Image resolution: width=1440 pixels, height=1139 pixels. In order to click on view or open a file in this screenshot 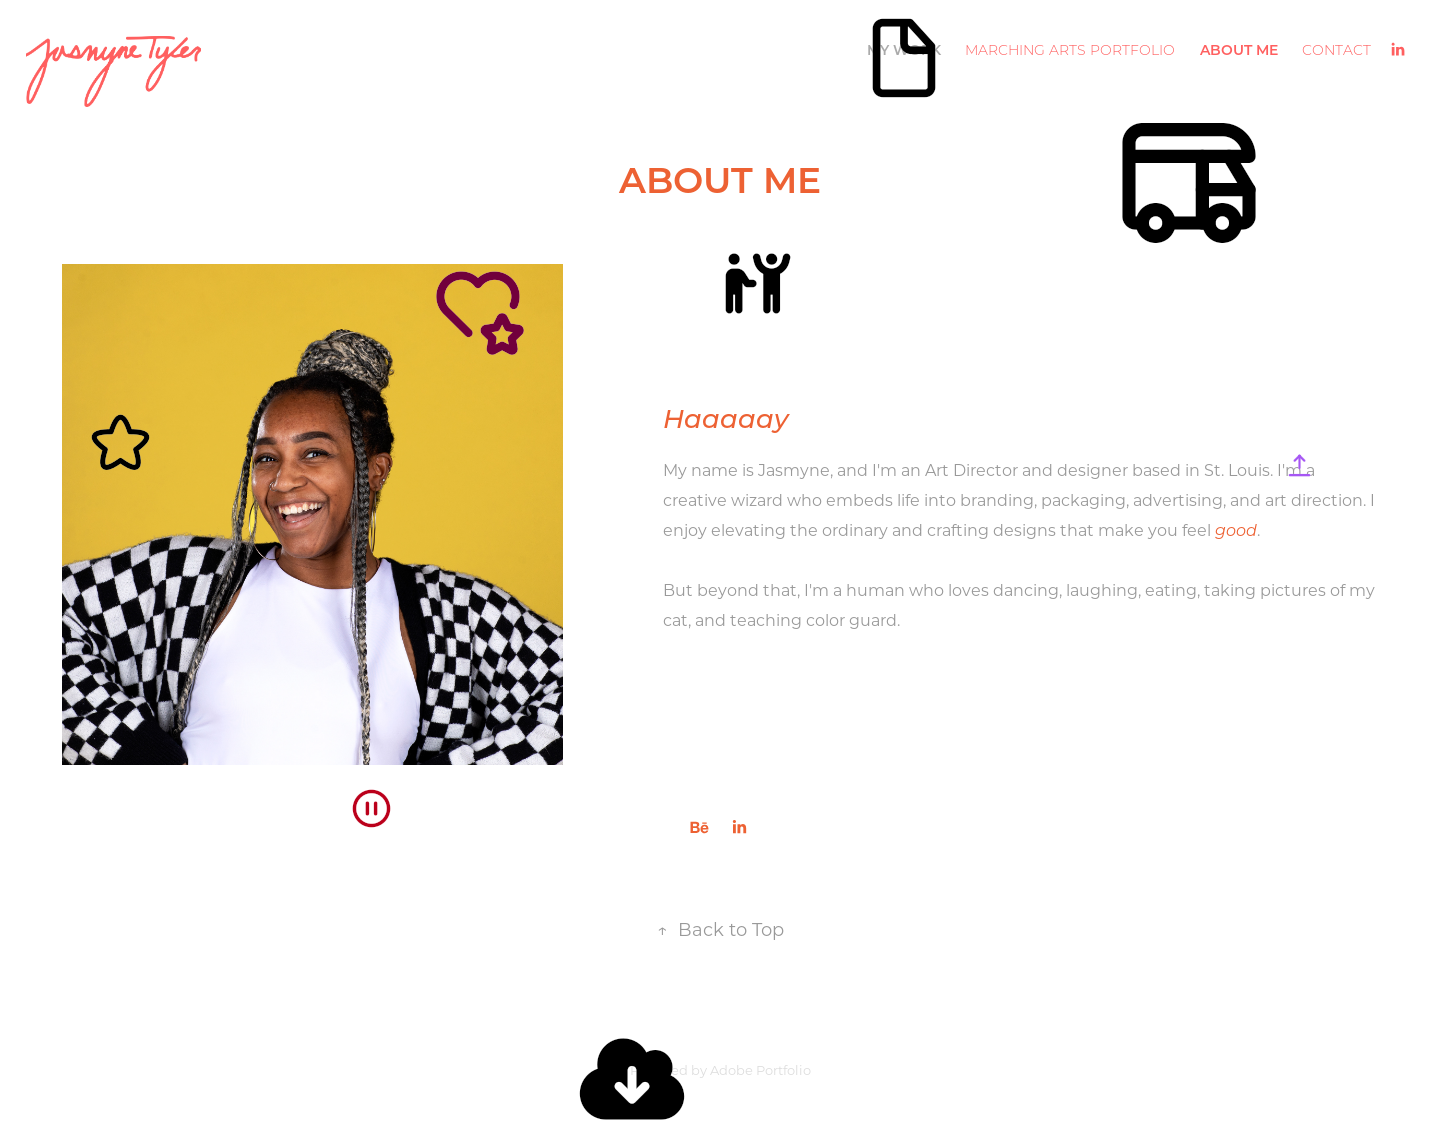, I will do `click(904, 58)`.